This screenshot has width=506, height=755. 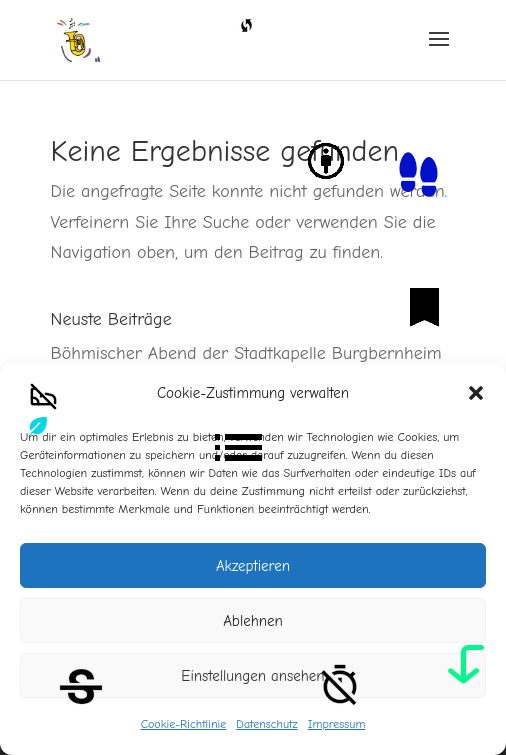 I want to click on remove footwear required, so click(x=43, y=396).